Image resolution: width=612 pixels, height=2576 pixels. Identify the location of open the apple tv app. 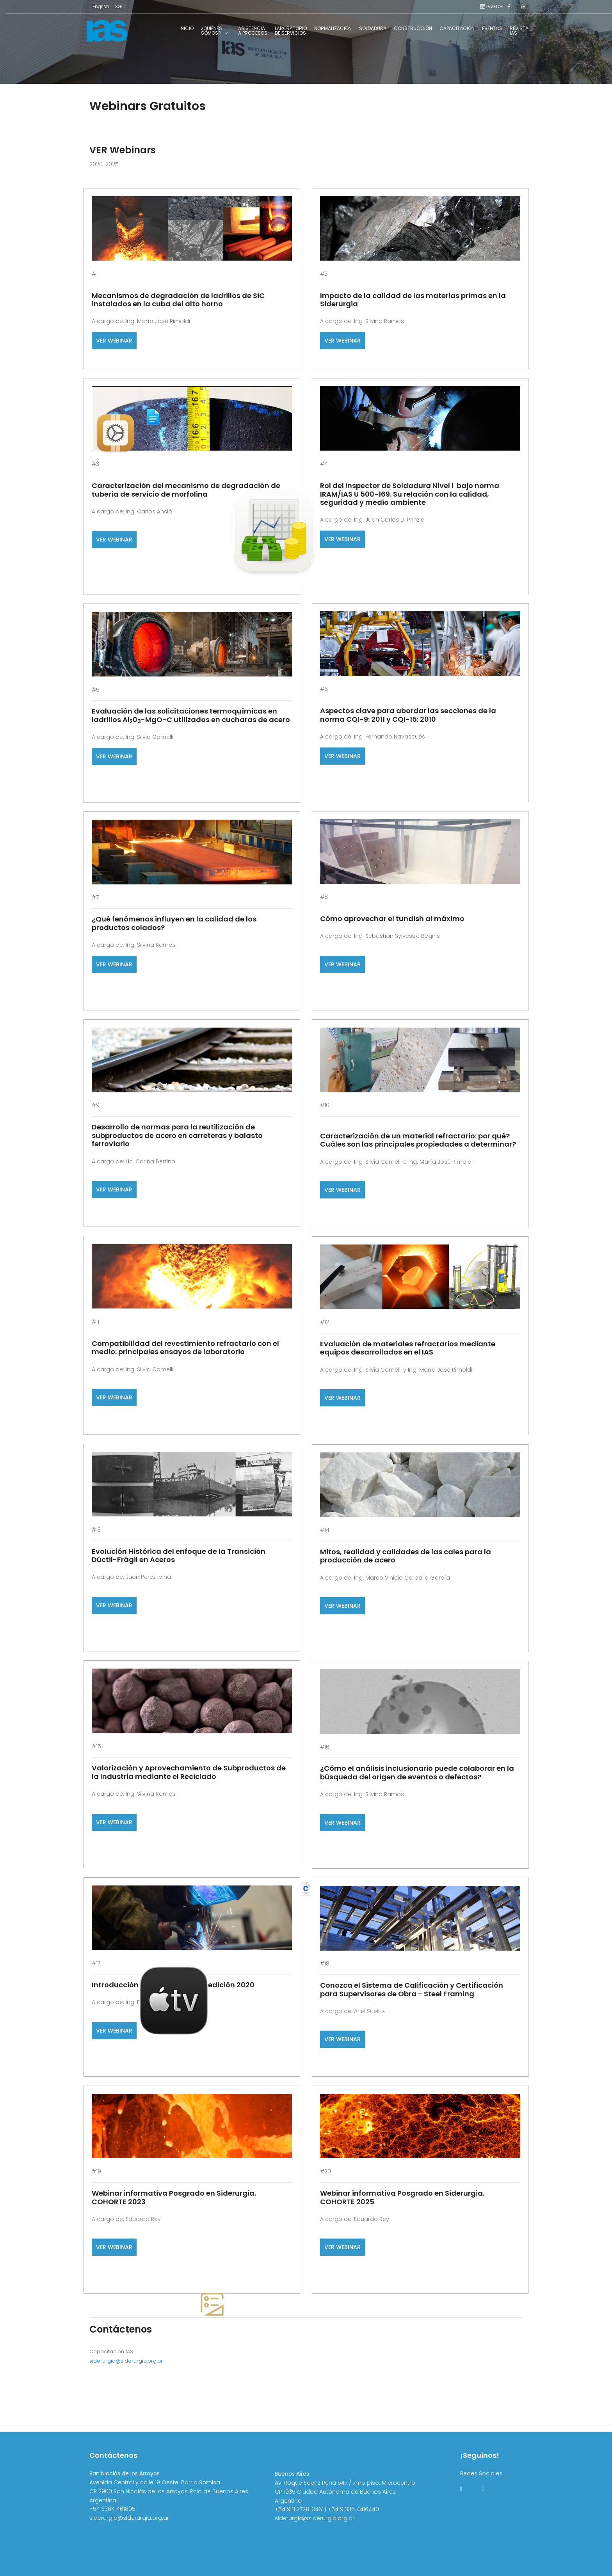
(174, 2001).